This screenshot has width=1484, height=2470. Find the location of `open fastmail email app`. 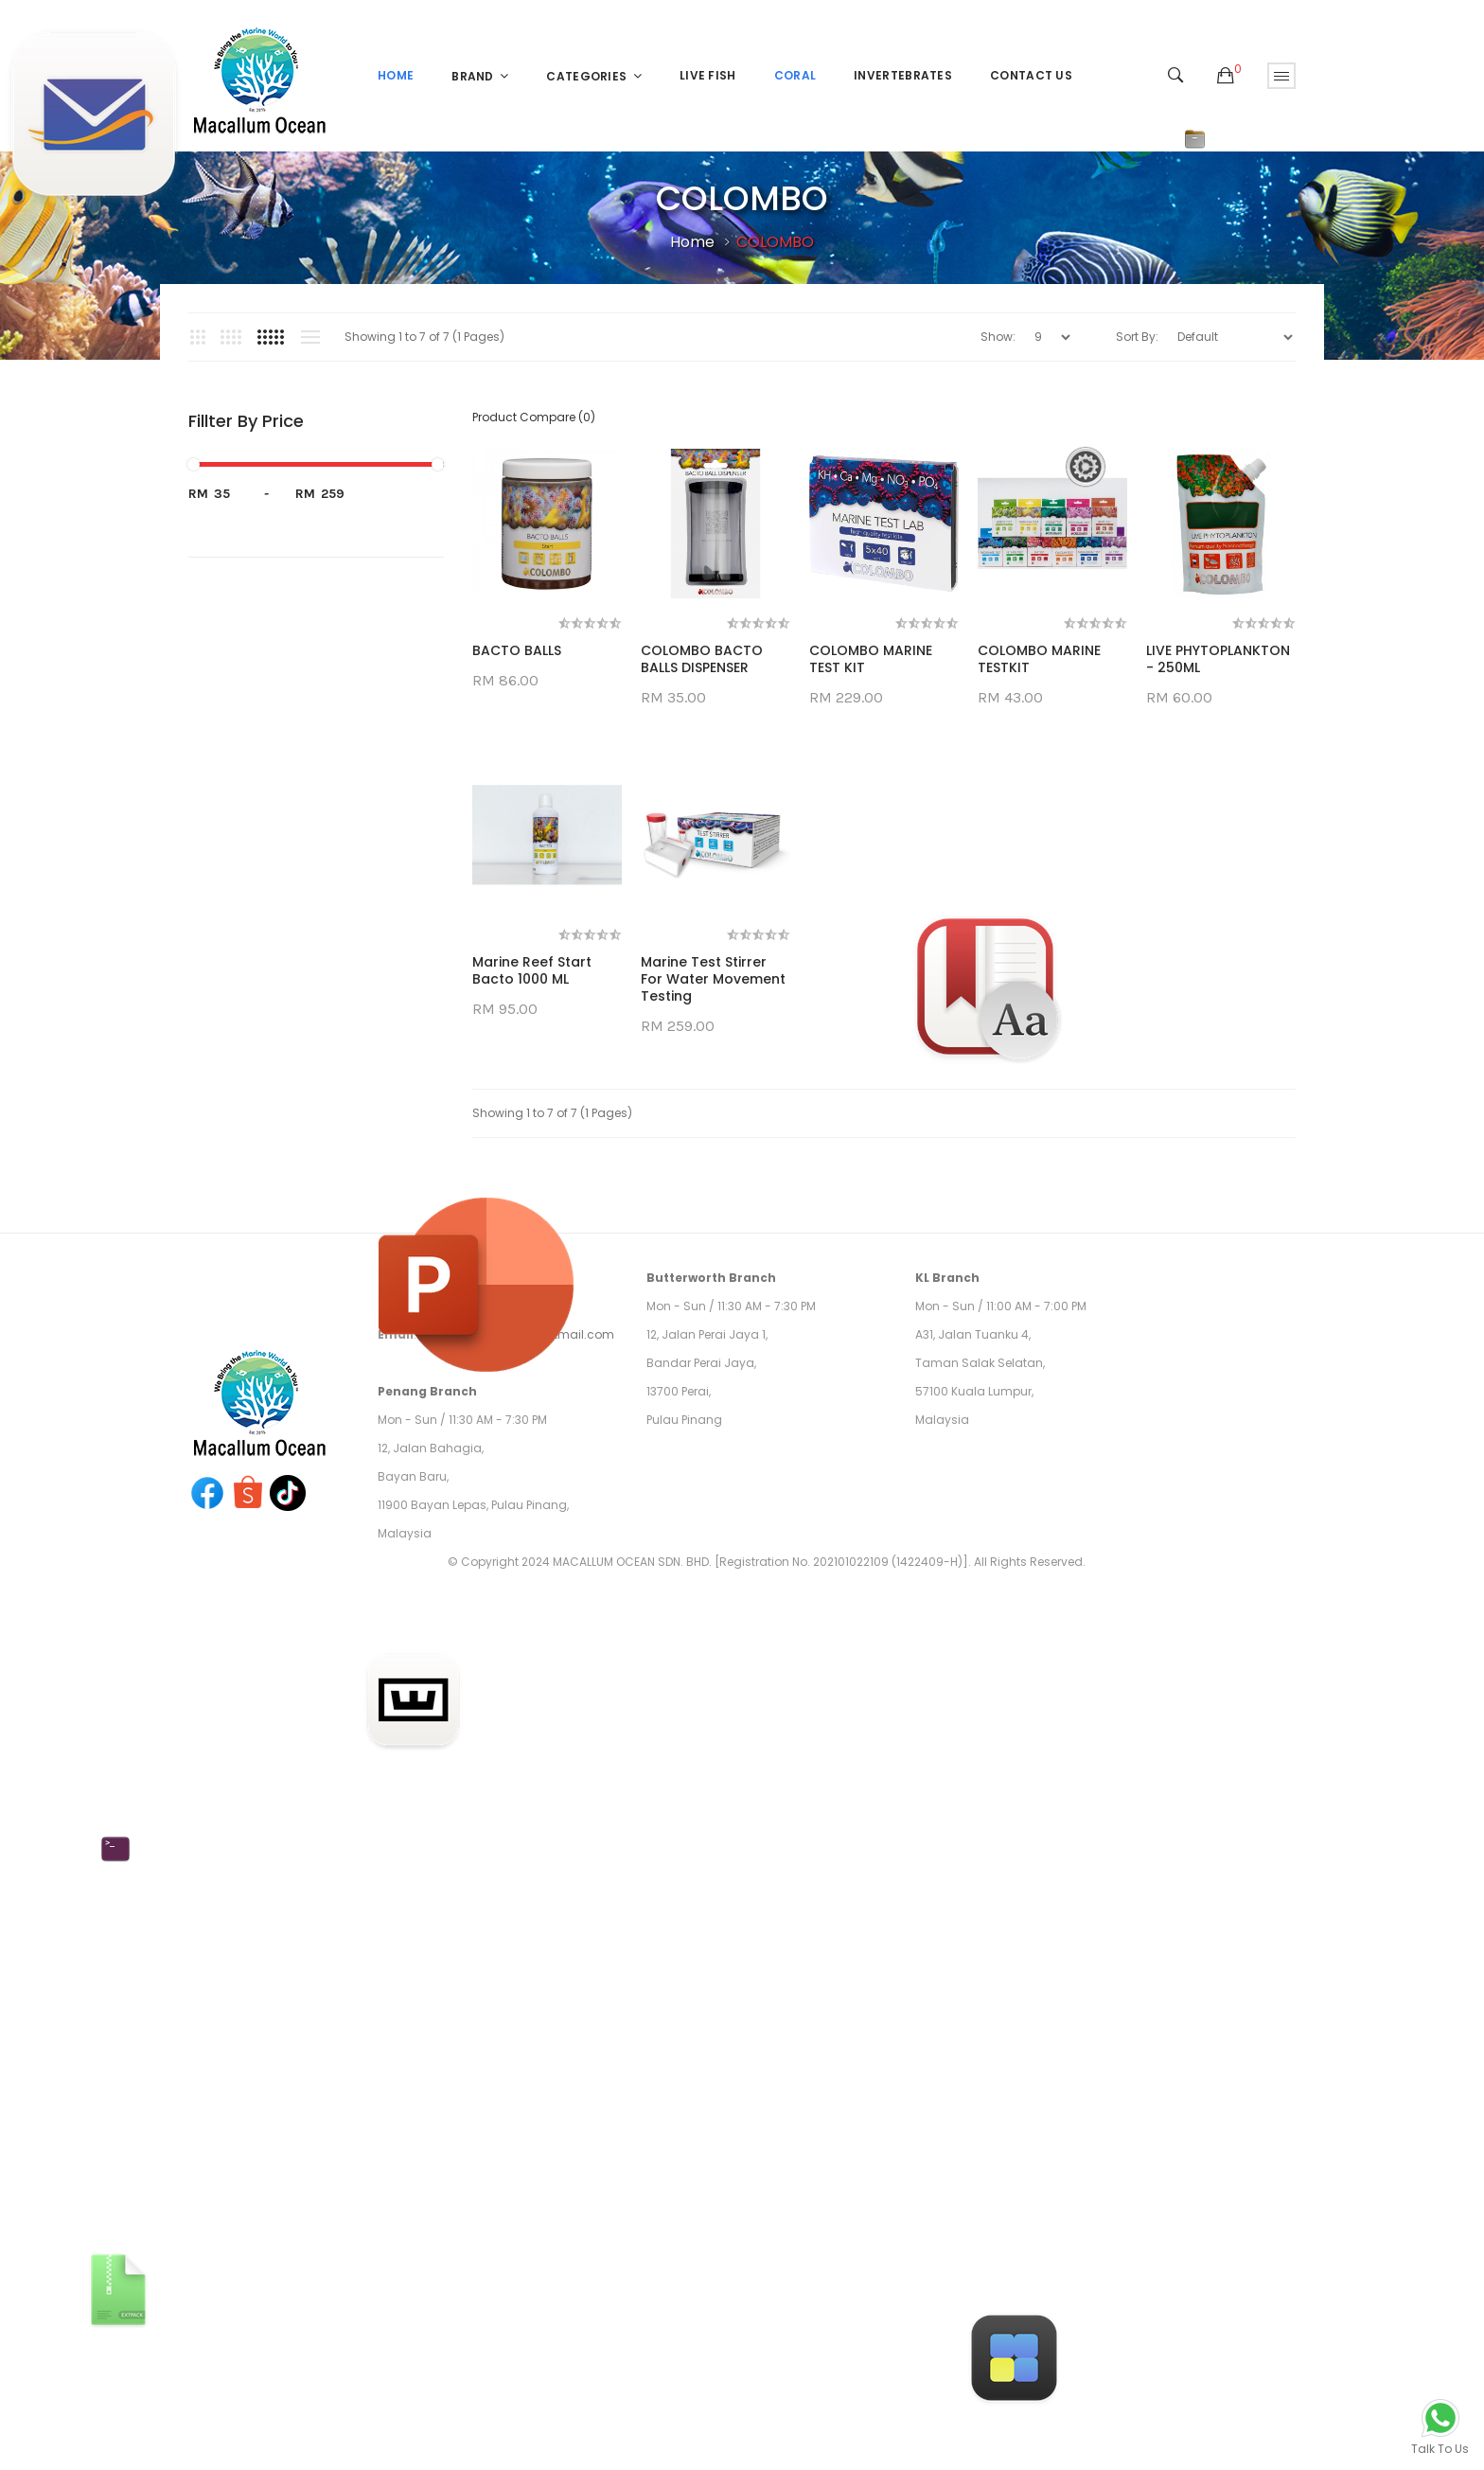

open fastmail email app is located at coordinates (94, 115).